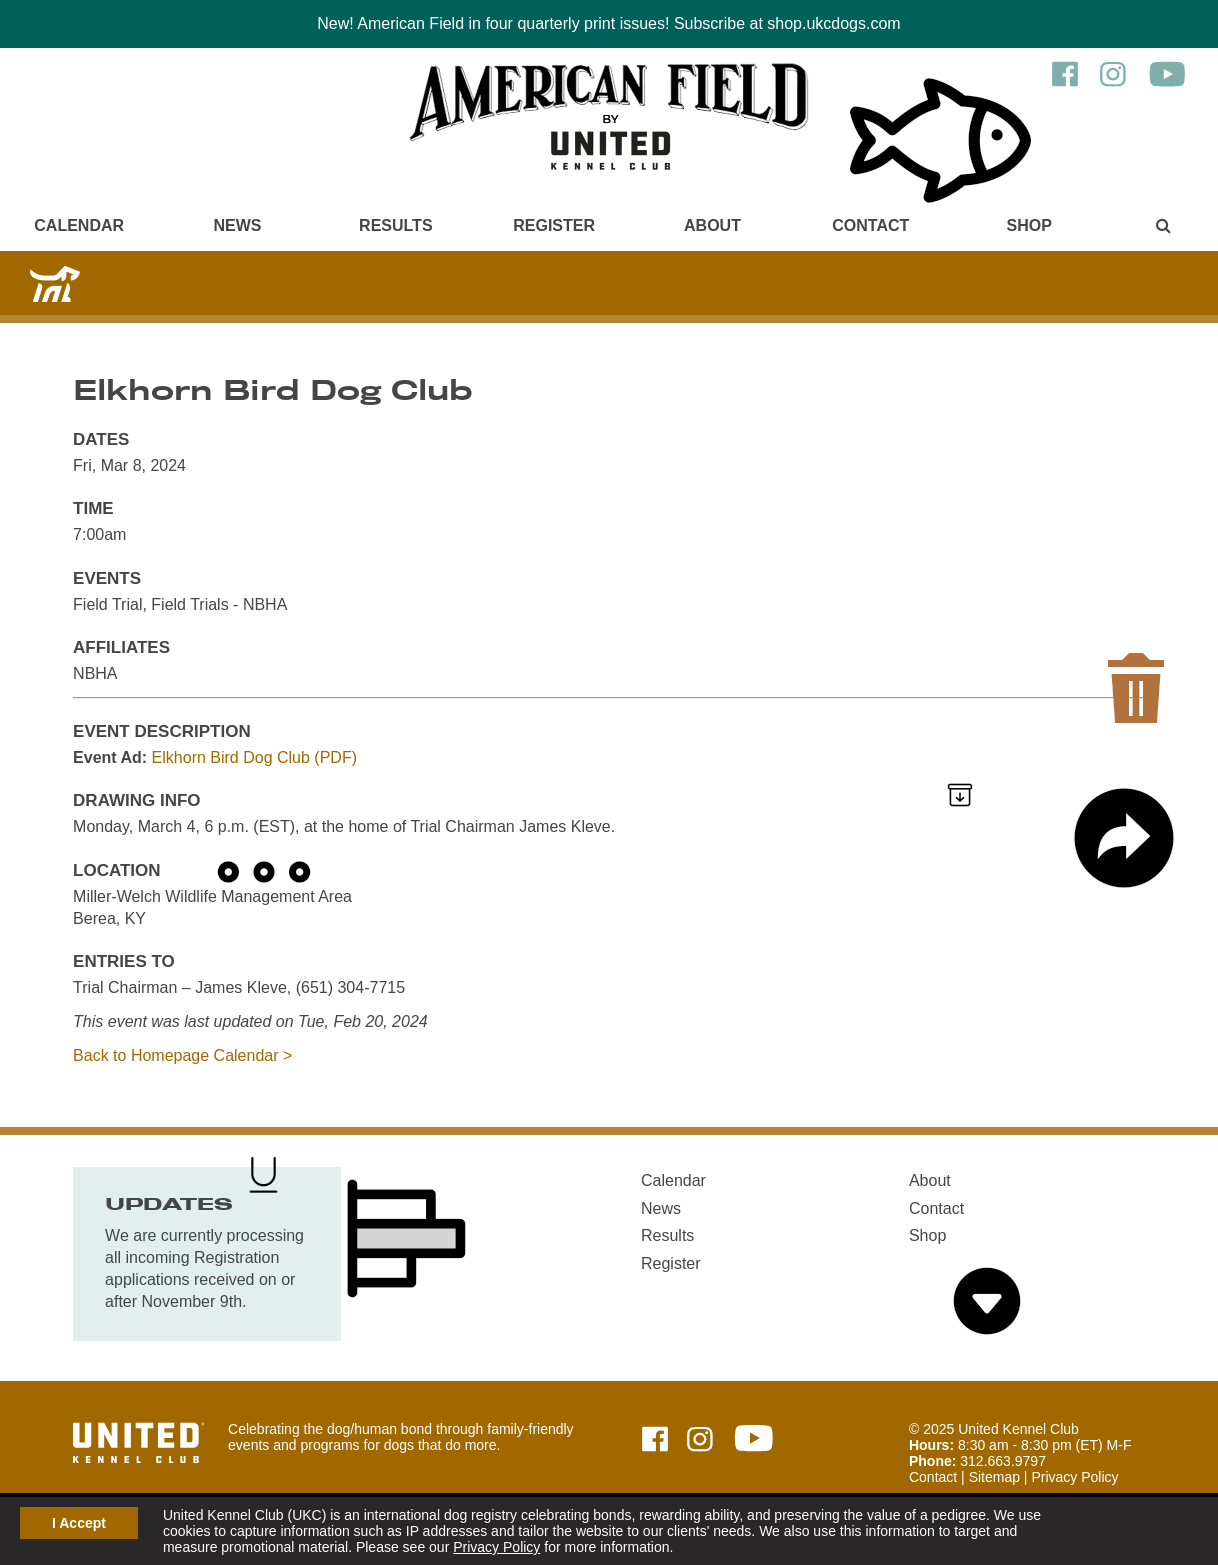 This screenshot has height=1565, width=1218. I want to click on view horizontal bar chart data, so click(401, 1238).